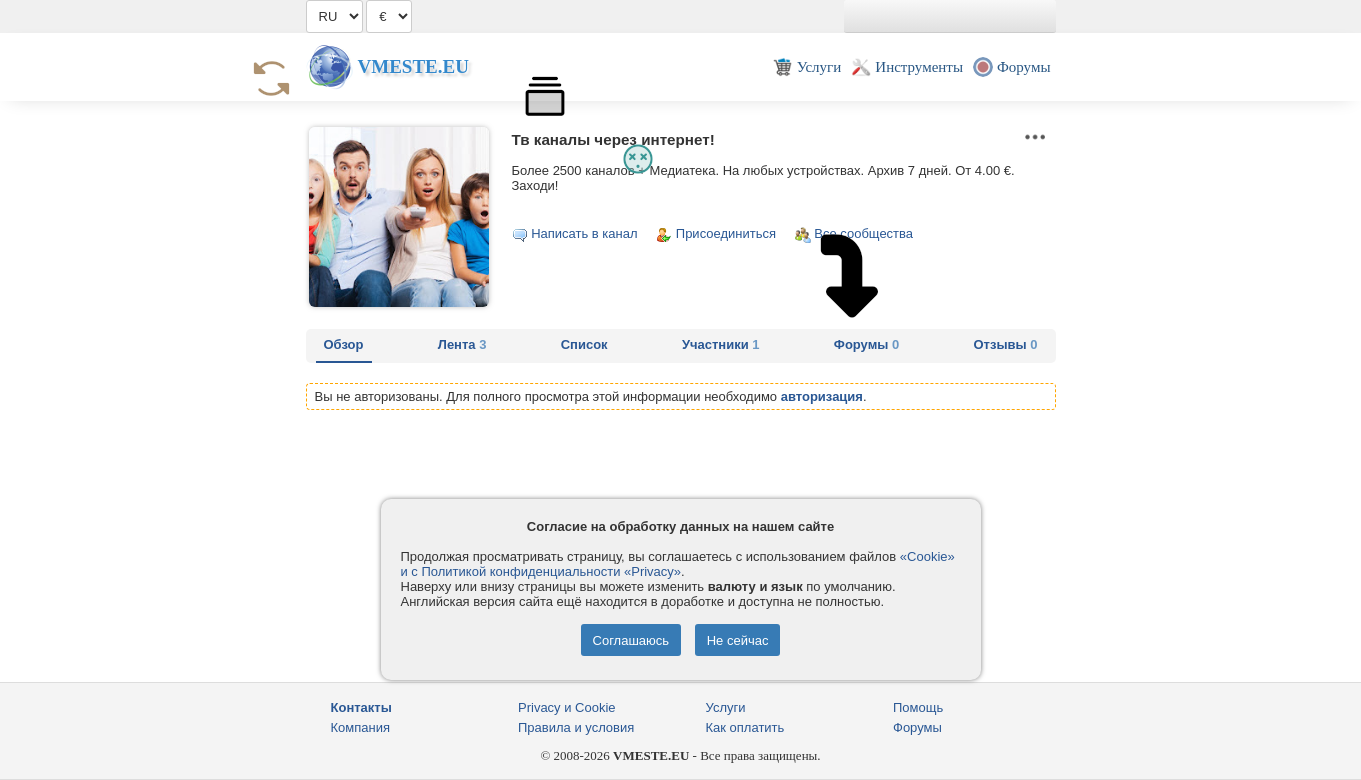 The image size is (1361, 780). What do you see at coordinates (545, 98) in the screenshot?
I see `view stacked cards or layers` at bounding box center [545, 98].